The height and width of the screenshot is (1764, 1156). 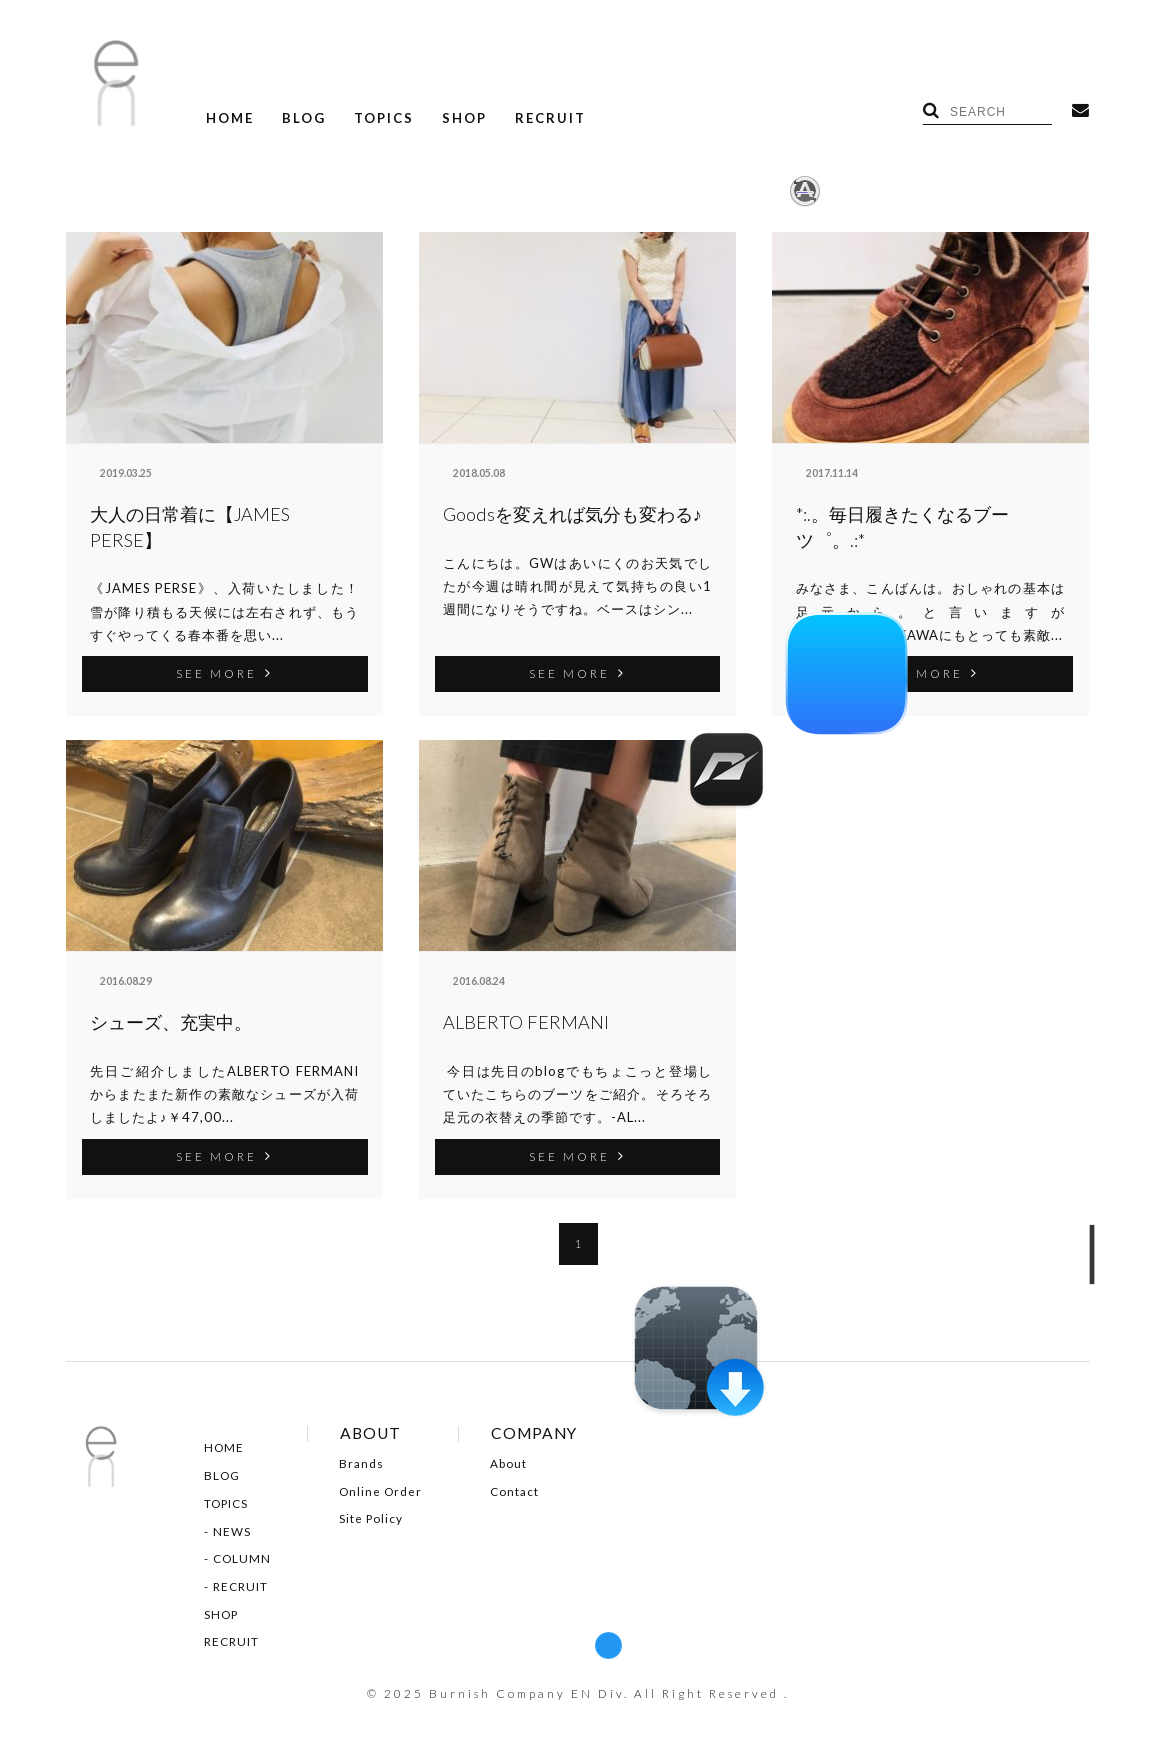 What do you see at coordinates (846, 673) in the screenshot?
I see `blank app icon template for customization` at bounding box center [846, 673].